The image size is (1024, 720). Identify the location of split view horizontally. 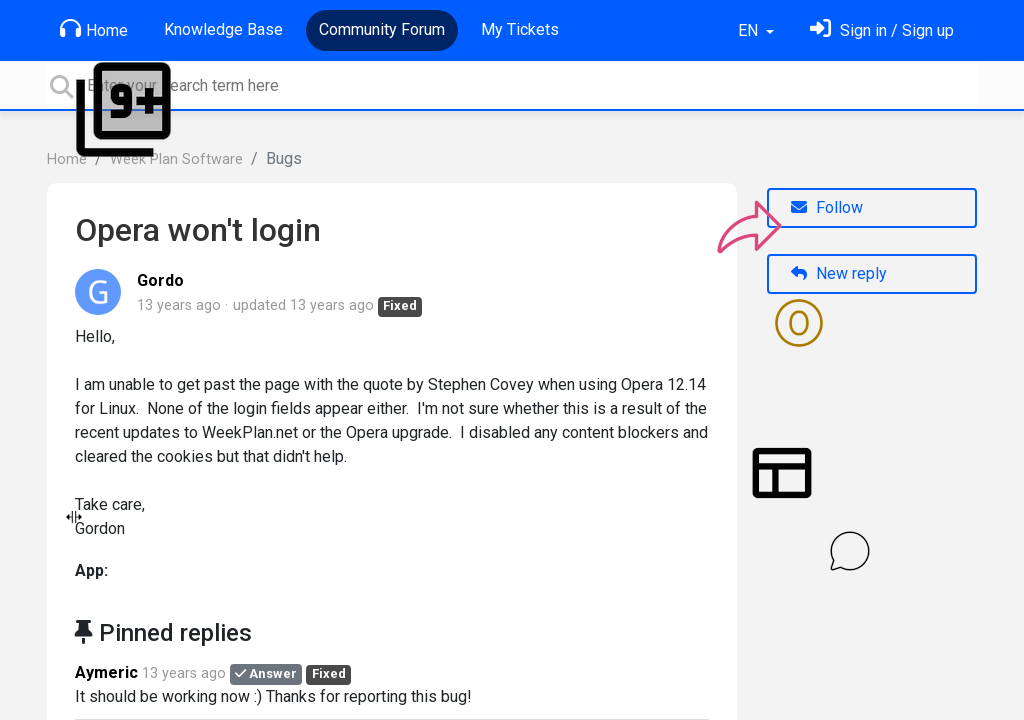
(74, 517).